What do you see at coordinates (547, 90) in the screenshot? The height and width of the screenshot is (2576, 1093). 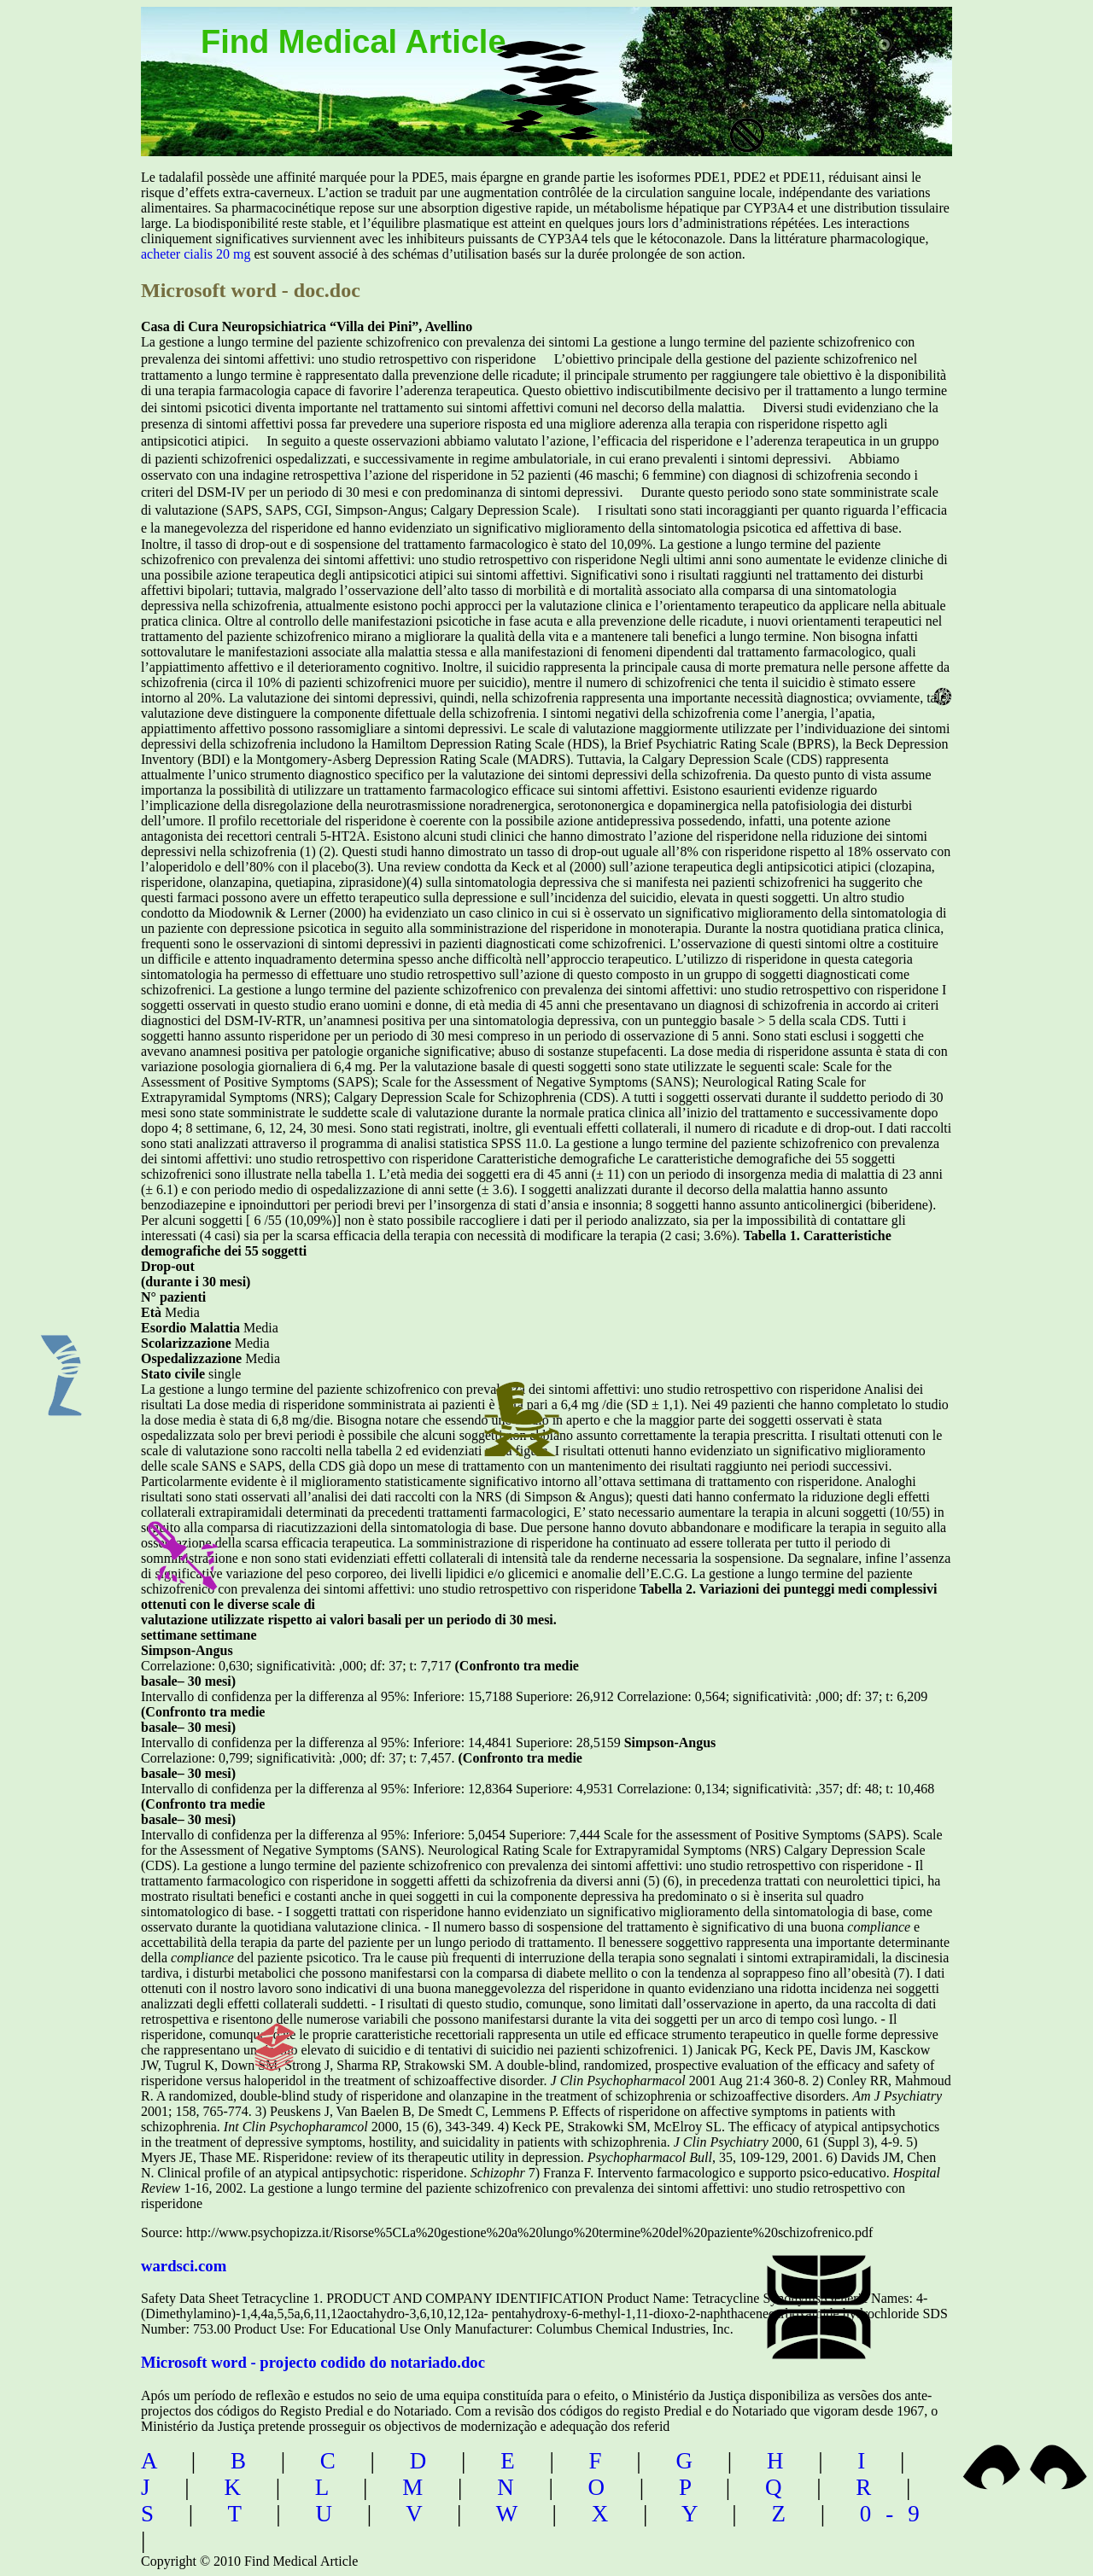 I see `indicates foggy weather conditions` at bounding box center [547, 90].